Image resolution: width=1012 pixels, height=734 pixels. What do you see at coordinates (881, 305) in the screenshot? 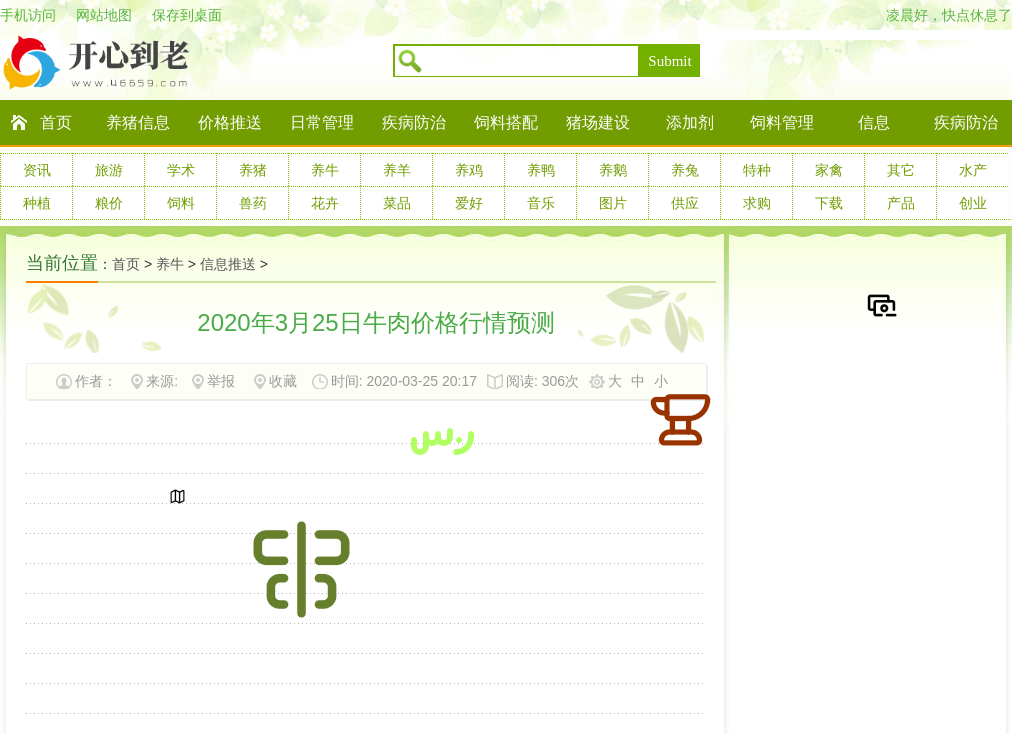
I see `remove funds or decrease balance` at bounding box center [881, 305].